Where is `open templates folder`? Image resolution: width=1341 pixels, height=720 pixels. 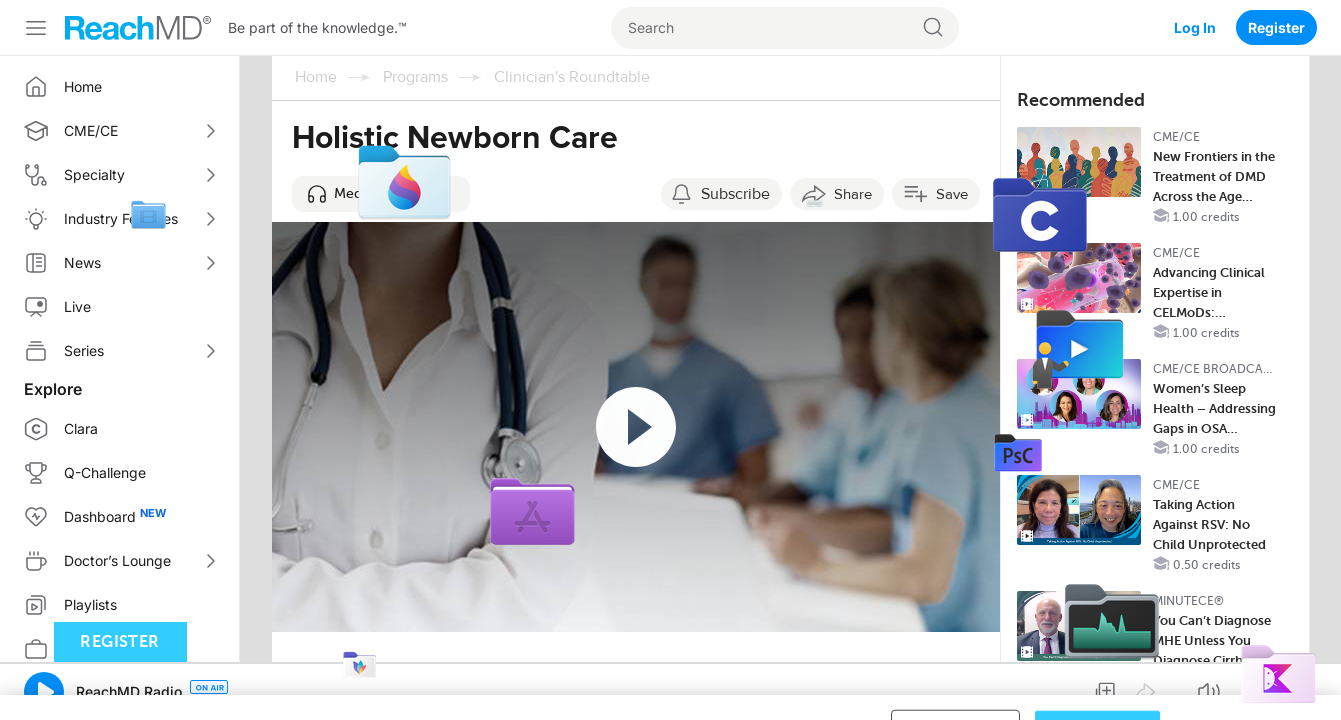
open templates folder is located at coordinates (532, 511).